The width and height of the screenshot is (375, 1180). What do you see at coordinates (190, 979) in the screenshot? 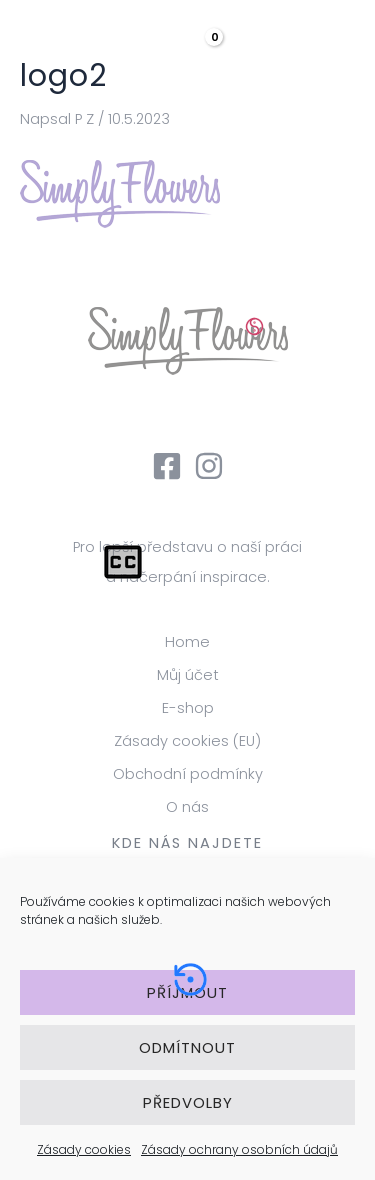
I see `restore to a previous state` at bounding box center [190, 979].